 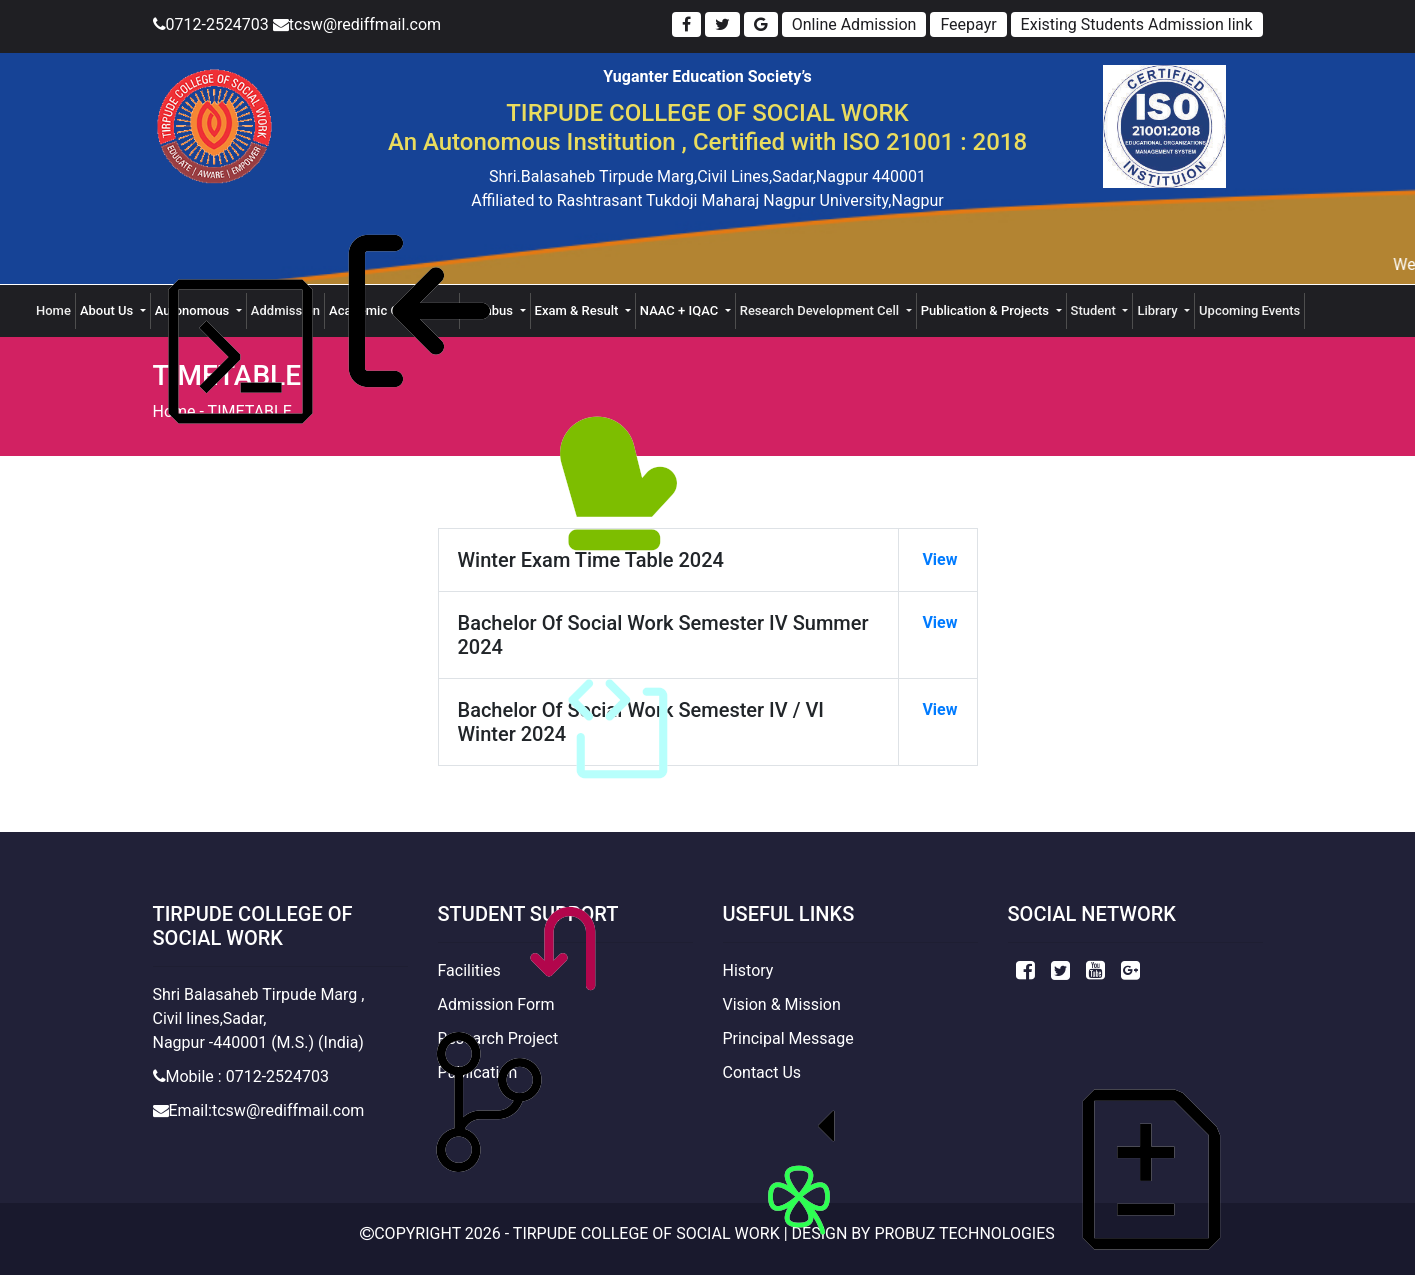 I want to click on indicates a lucky or bonus reward, so click(x=799, y=1199).